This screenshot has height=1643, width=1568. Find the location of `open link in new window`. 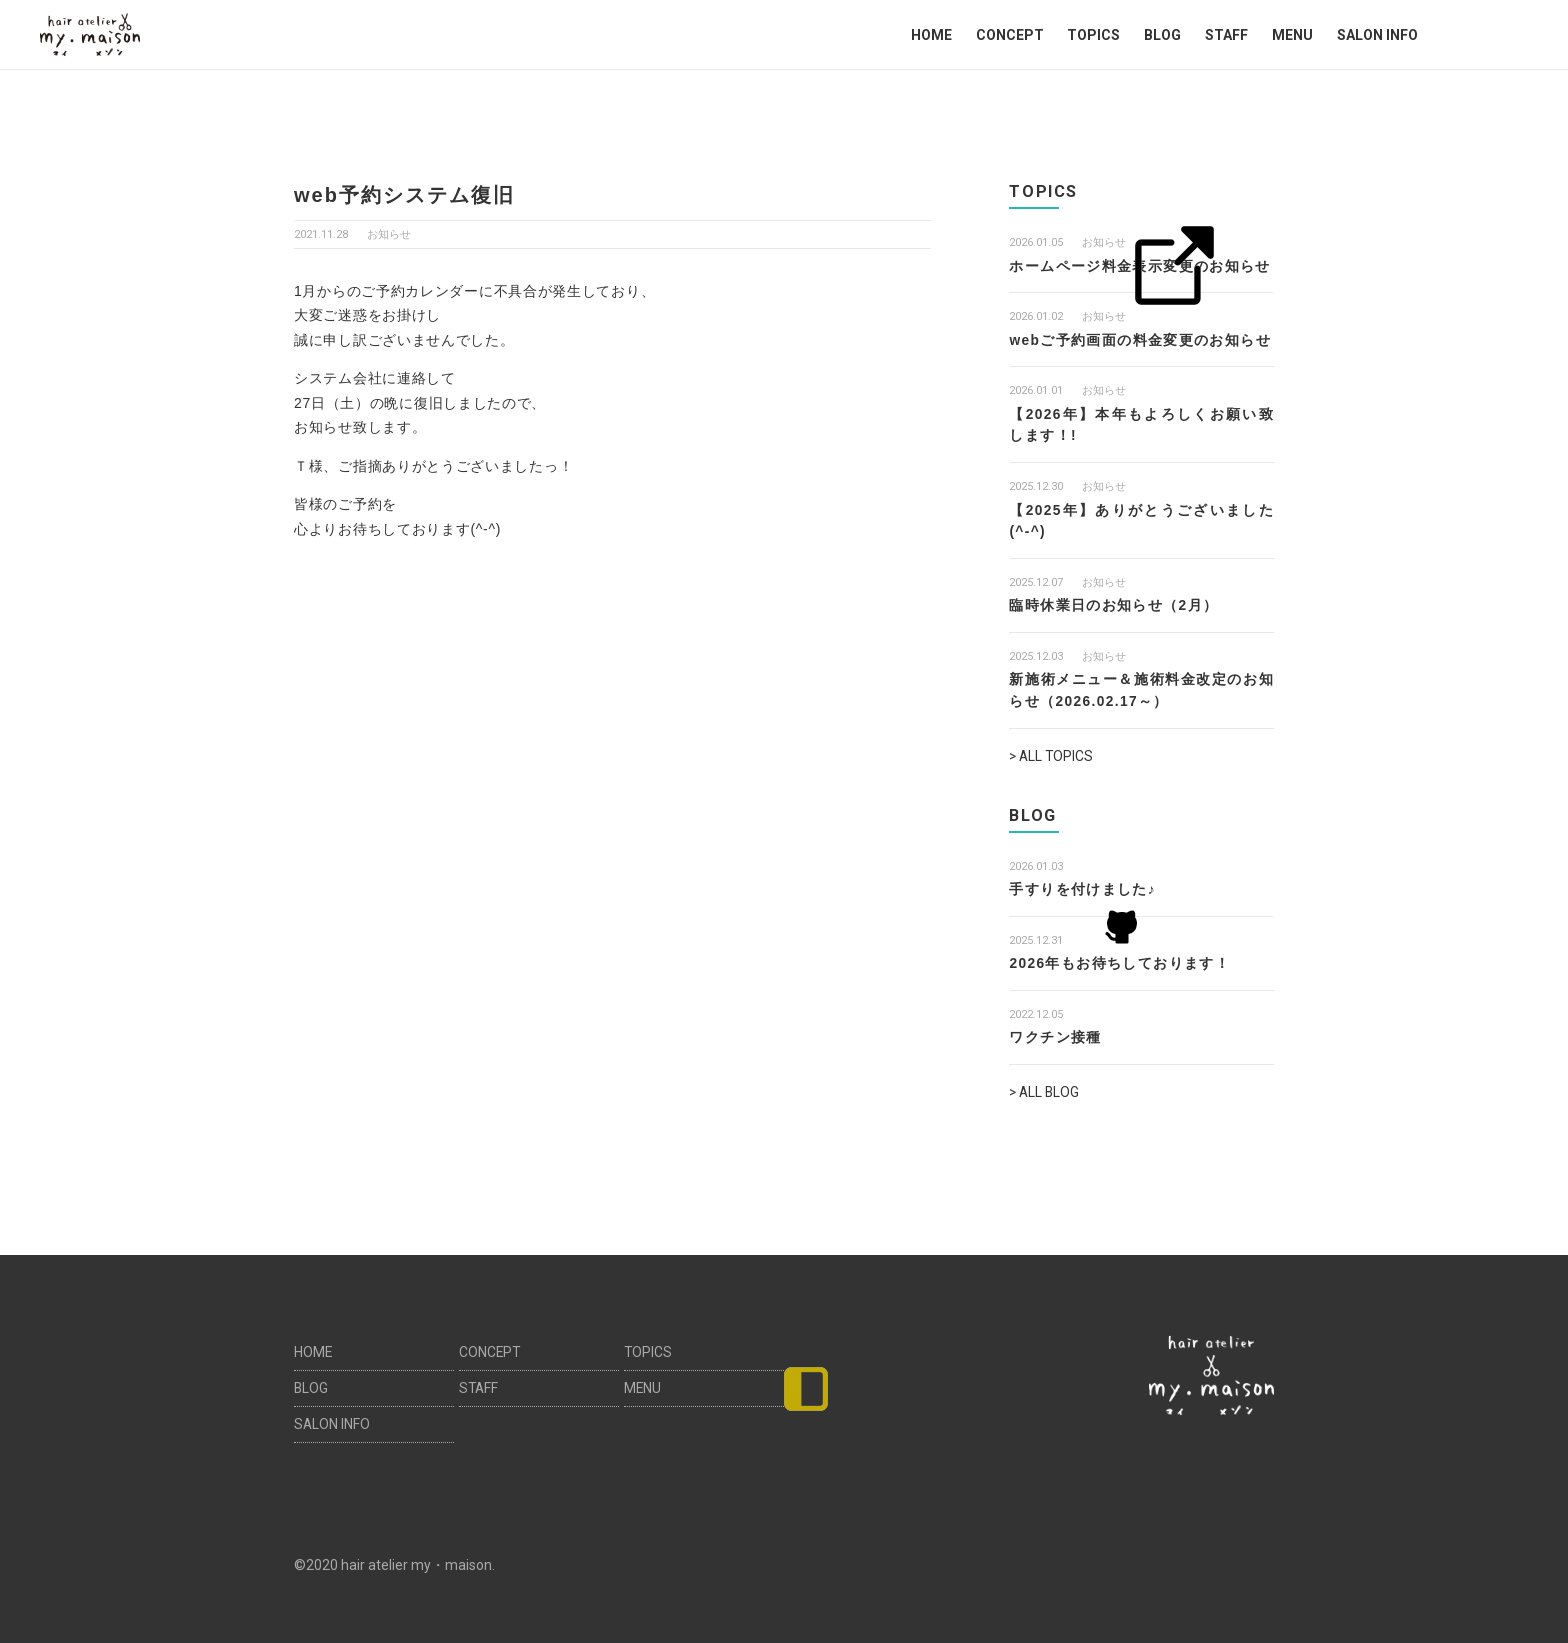

open link in new window is located at coordinates (1174, 265).